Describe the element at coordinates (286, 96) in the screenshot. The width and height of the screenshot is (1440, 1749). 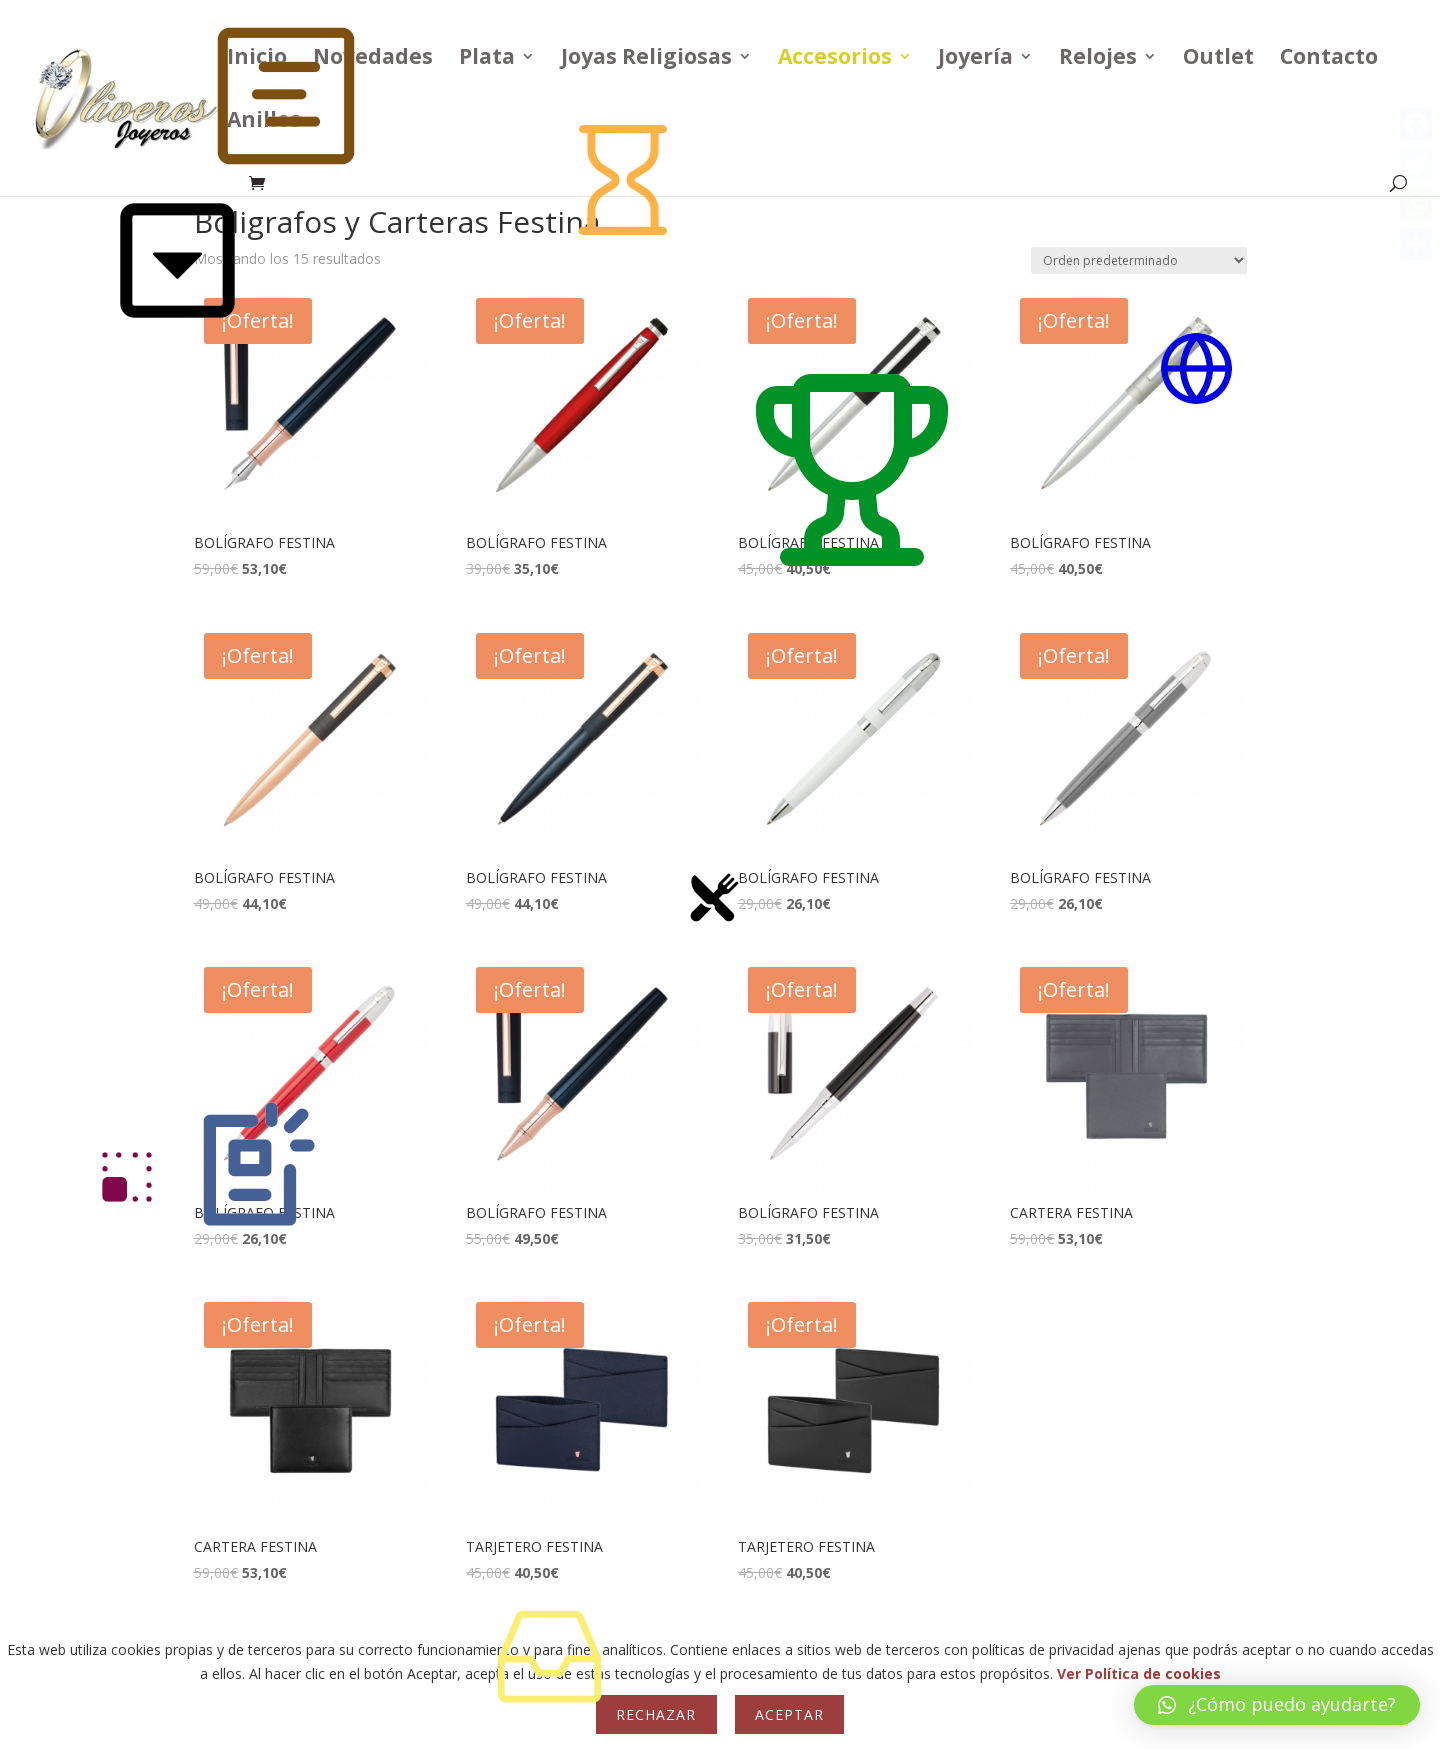
I see `view project roadmap or timeline` at that location.